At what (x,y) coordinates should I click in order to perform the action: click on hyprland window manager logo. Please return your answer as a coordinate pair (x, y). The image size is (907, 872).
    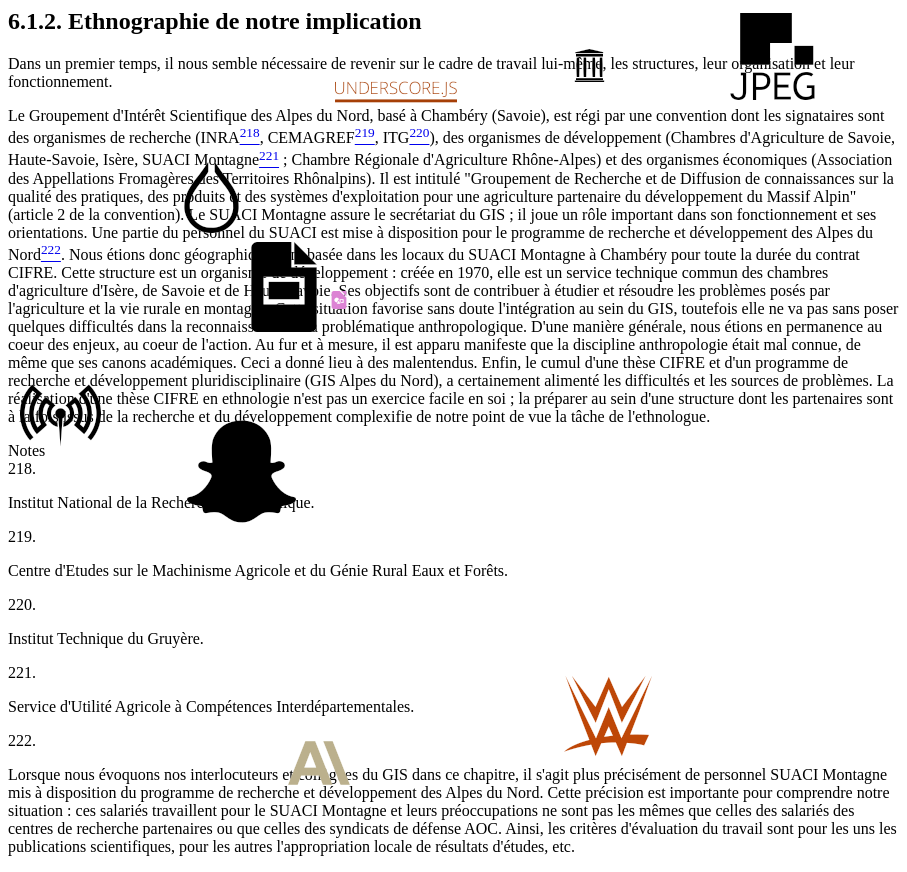
    Looking at the image, I should click on (211, 197).